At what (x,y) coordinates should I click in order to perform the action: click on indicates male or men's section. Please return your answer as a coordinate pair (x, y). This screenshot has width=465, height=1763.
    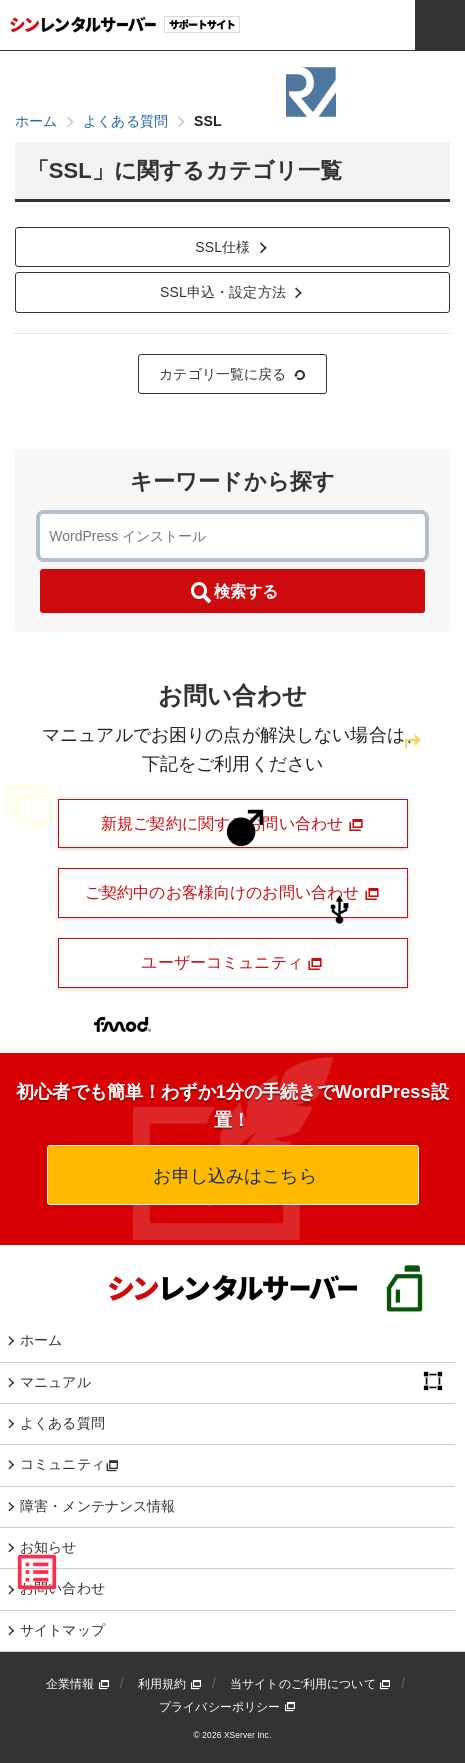
    Looking at the image, I should click on (244, 827).